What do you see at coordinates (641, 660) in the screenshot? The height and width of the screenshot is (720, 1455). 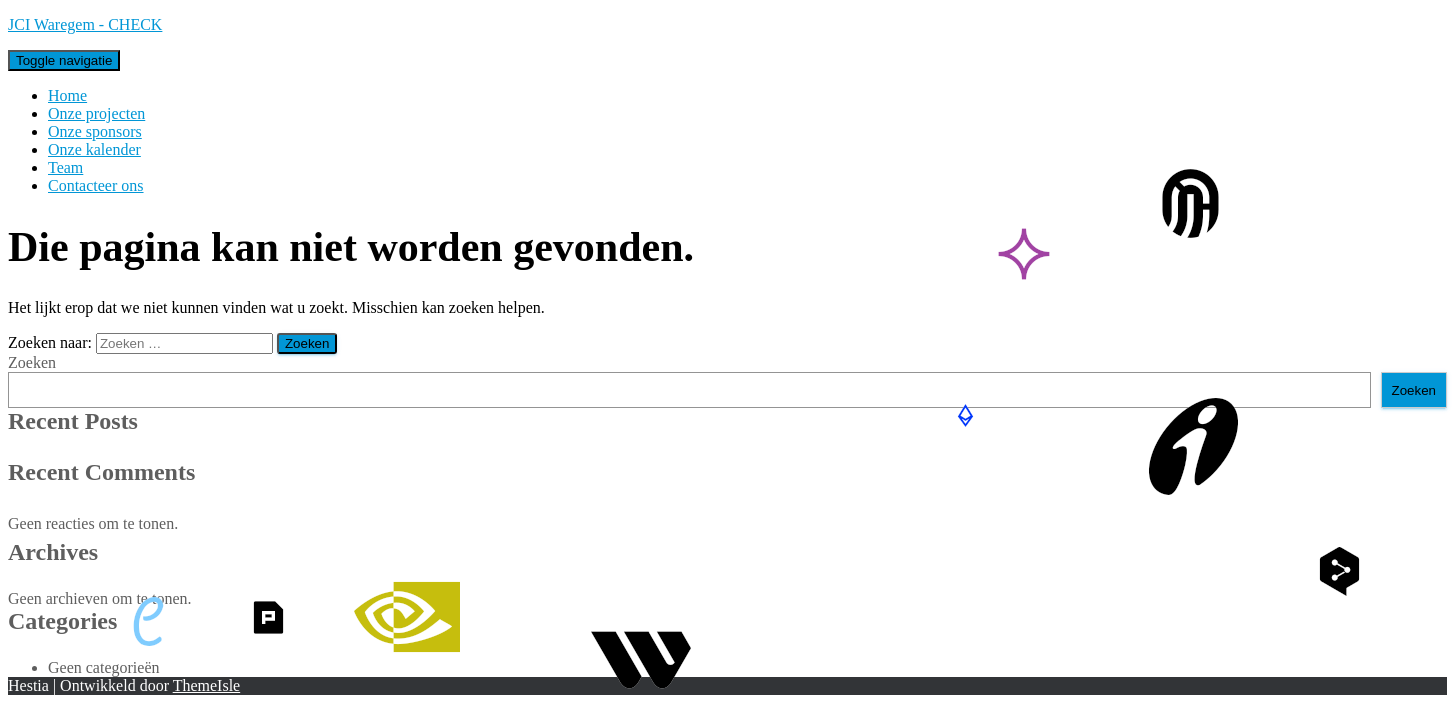 I see `western union logo` at bounding box center [641, 660].